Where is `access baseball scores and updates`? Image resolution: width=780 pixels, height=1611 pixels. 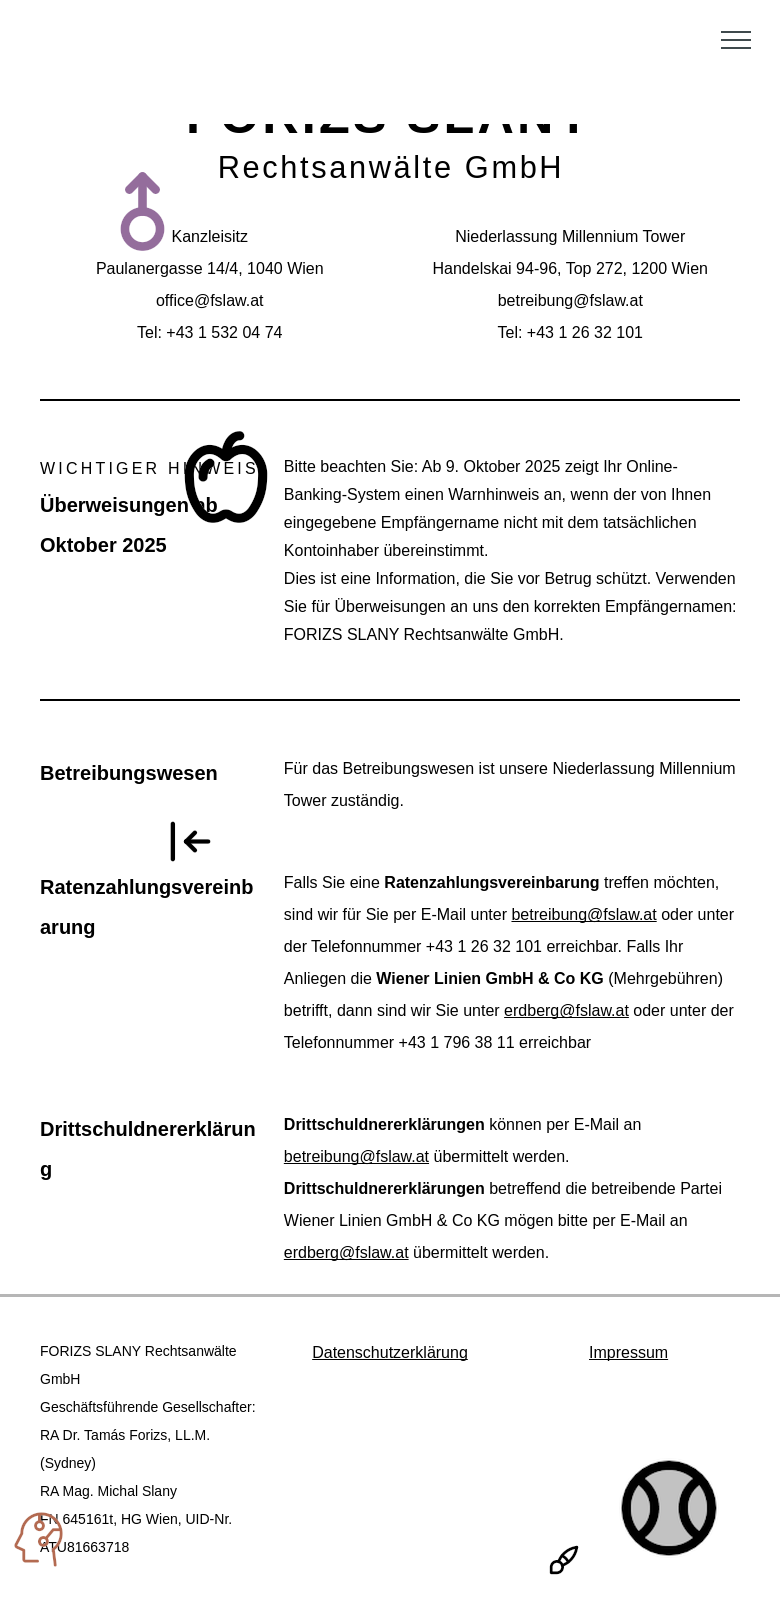 access baseball scores and updates is located at coordinates (669, 1508).